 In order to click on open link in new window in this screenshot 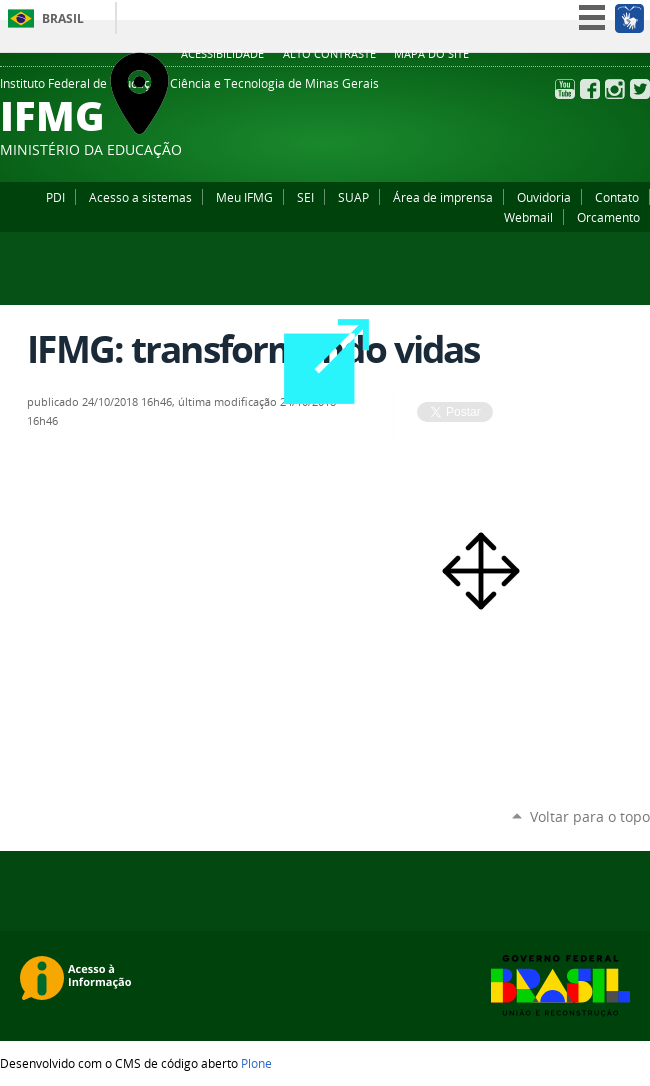, I will do `click(326, 361)`.